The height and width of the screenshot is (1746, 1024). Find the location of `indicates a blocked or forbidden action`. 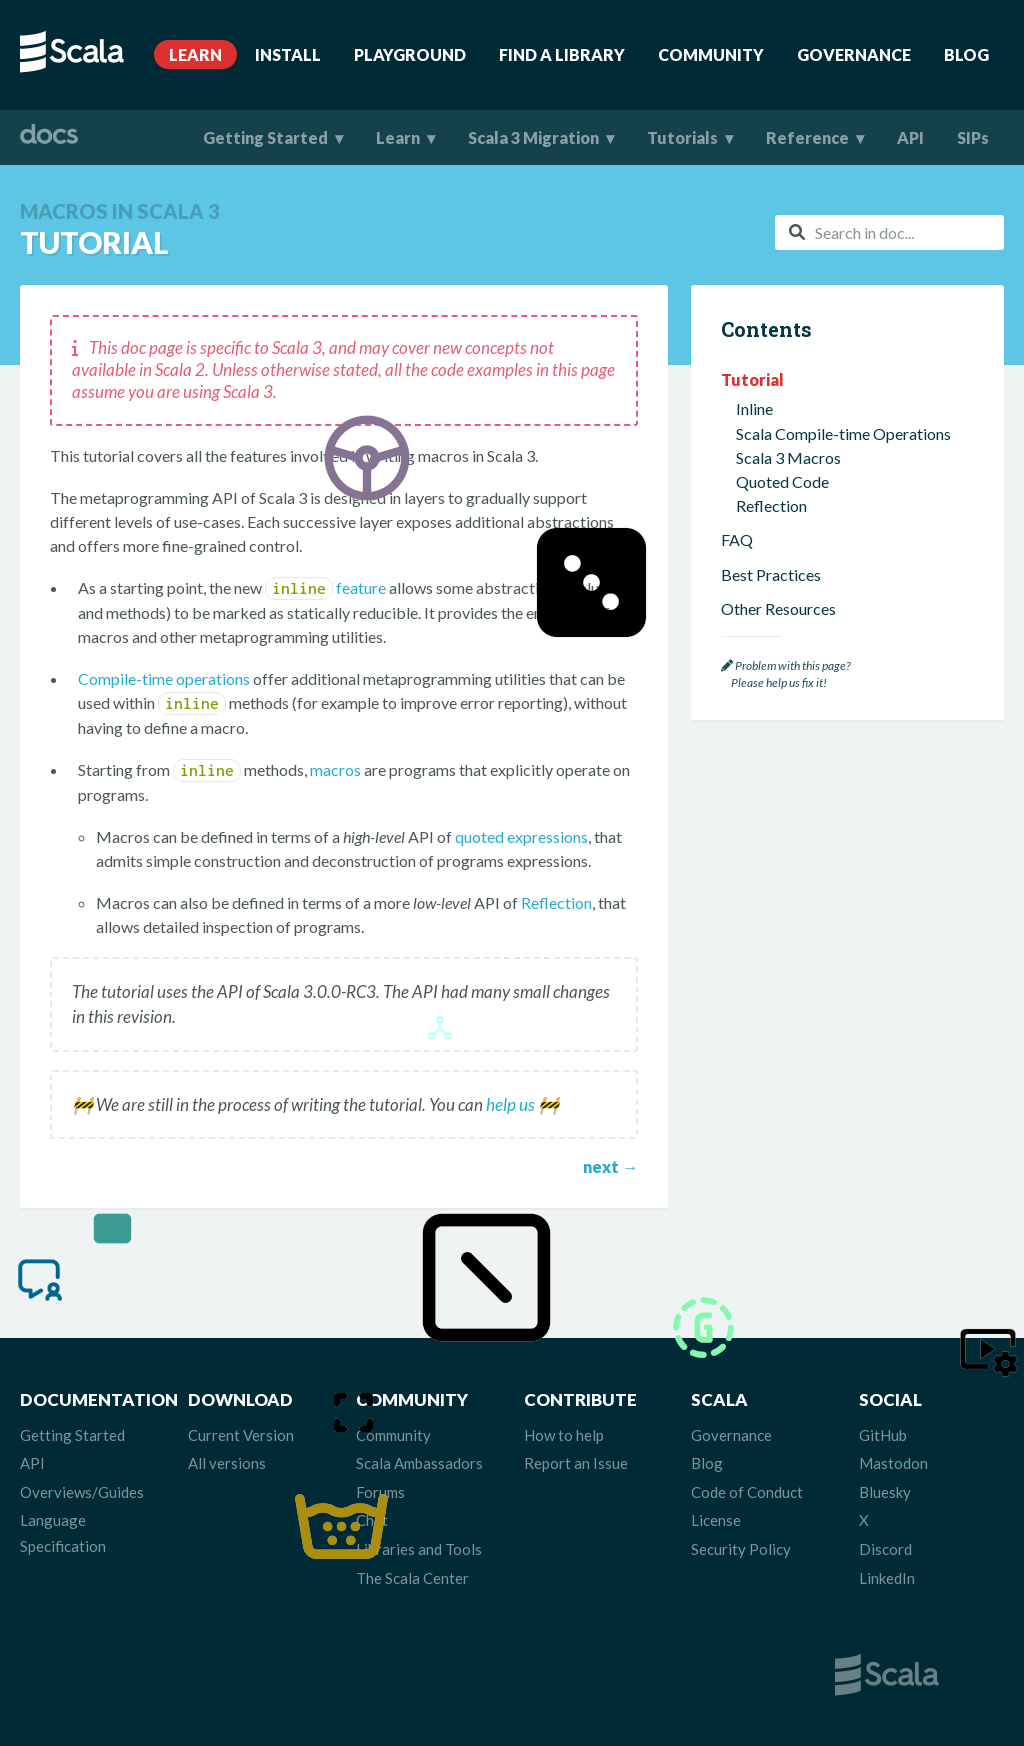

indicates a blocked or forbidden action is located at coordinates (486, 1277).